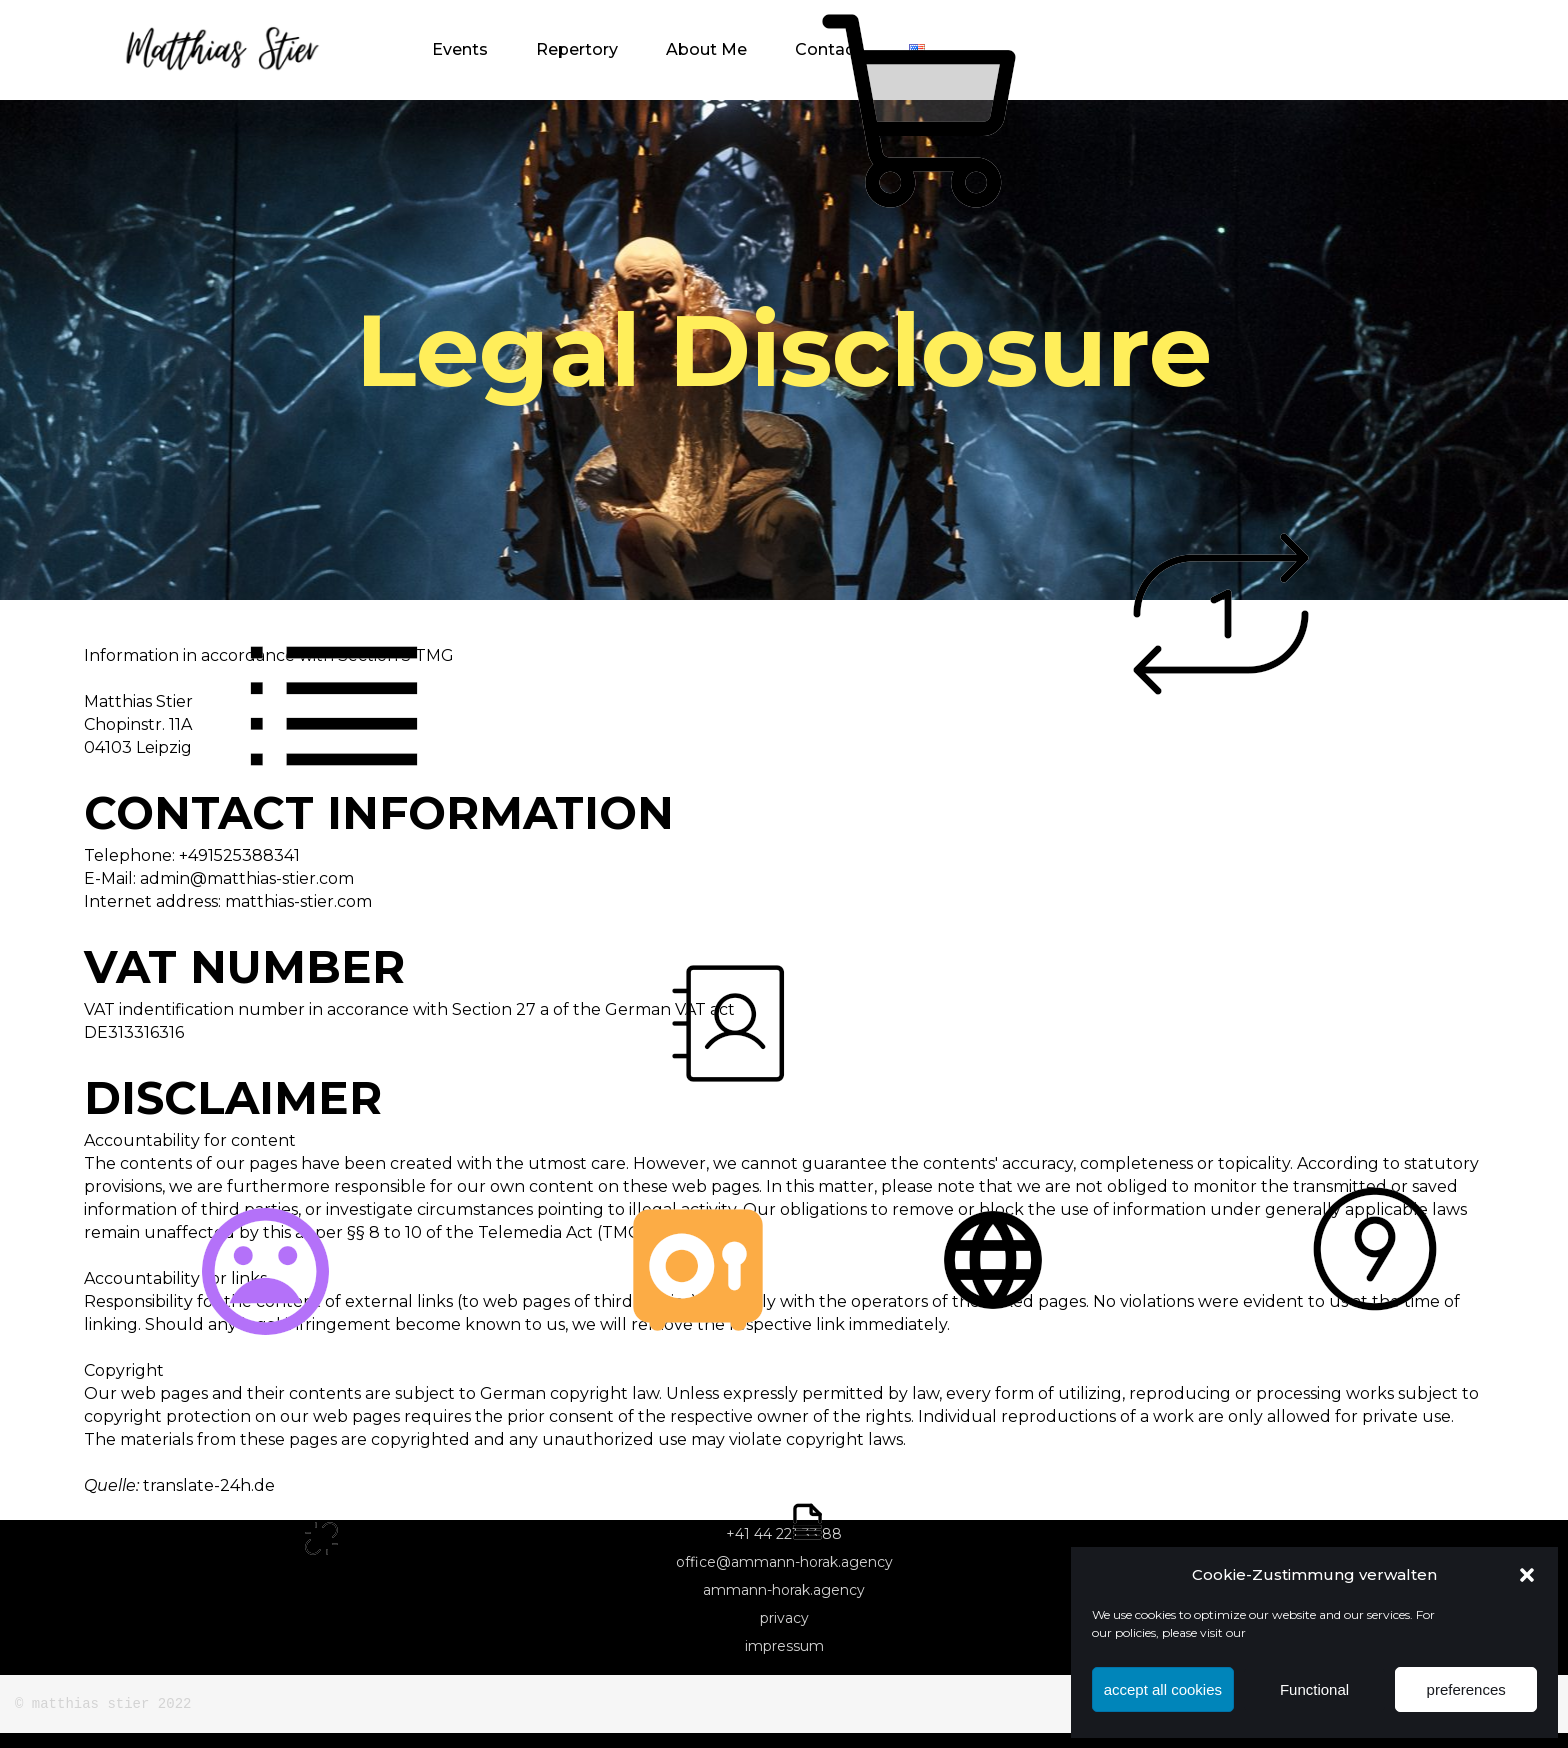 The height and width of the screenshot is (1748, 1568). I want to click on view stacked documents or file collection, so click(807, 1521).